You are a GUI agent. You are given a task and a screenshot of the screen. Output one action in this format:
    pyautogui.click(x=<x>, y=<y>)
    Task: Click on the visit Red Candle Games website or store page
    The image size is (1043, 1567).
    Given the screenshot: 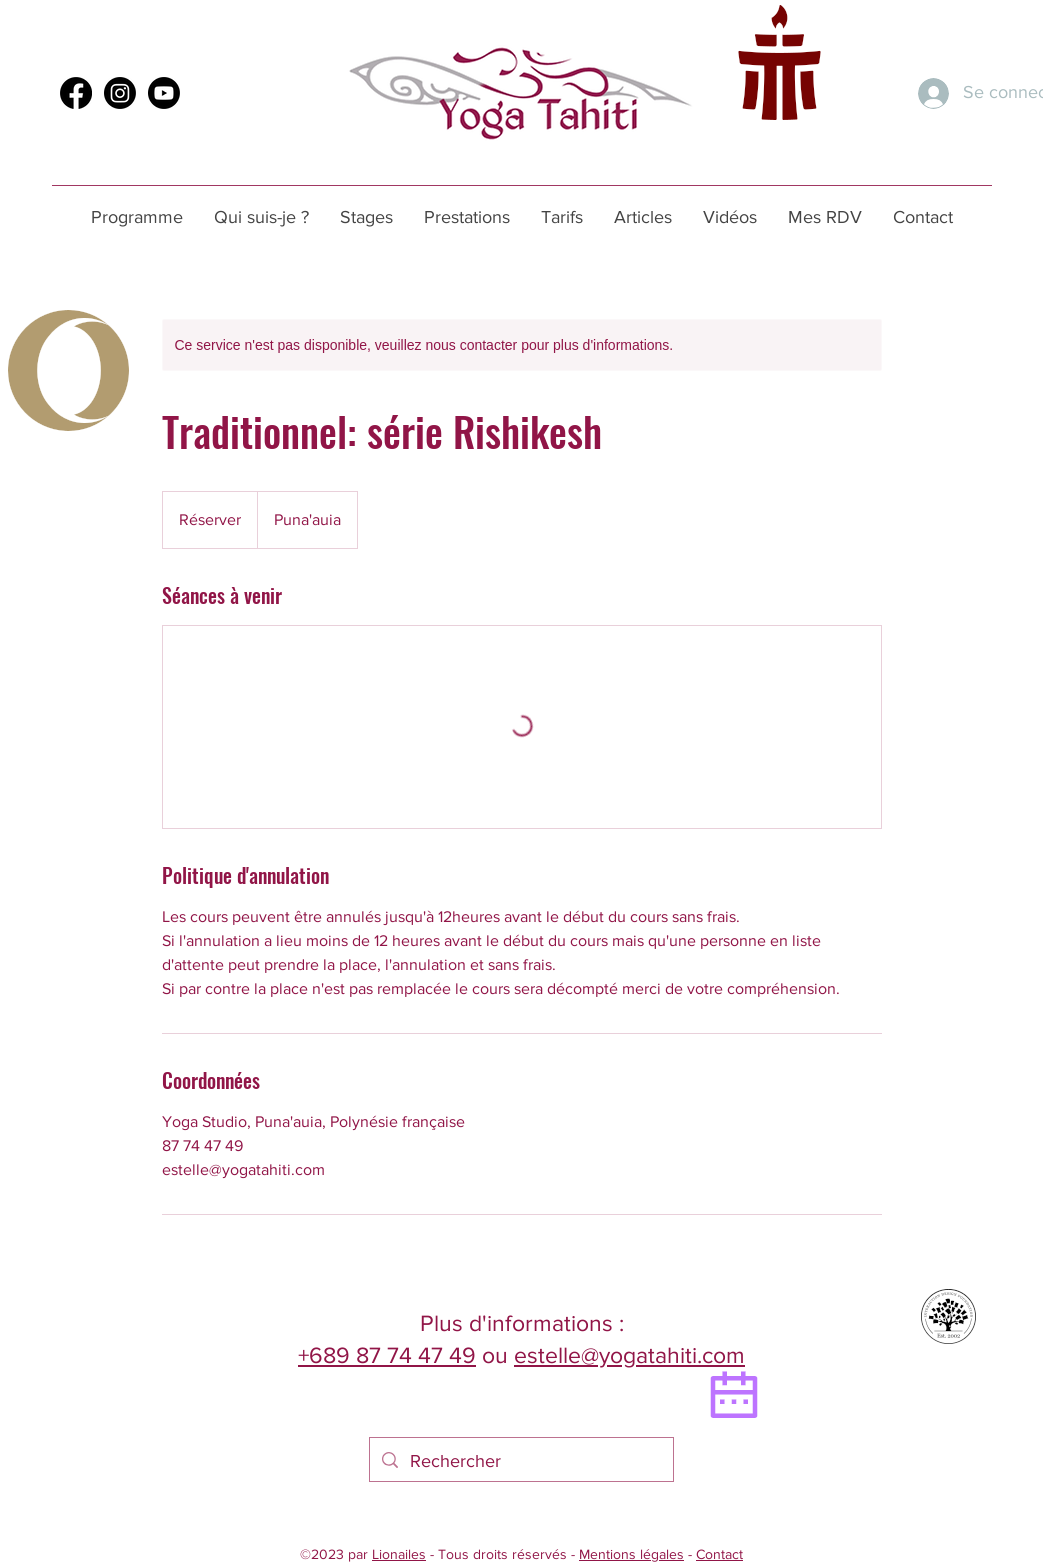 What is the action you would take?
    pyautogui.click(x=779, y=62)
    